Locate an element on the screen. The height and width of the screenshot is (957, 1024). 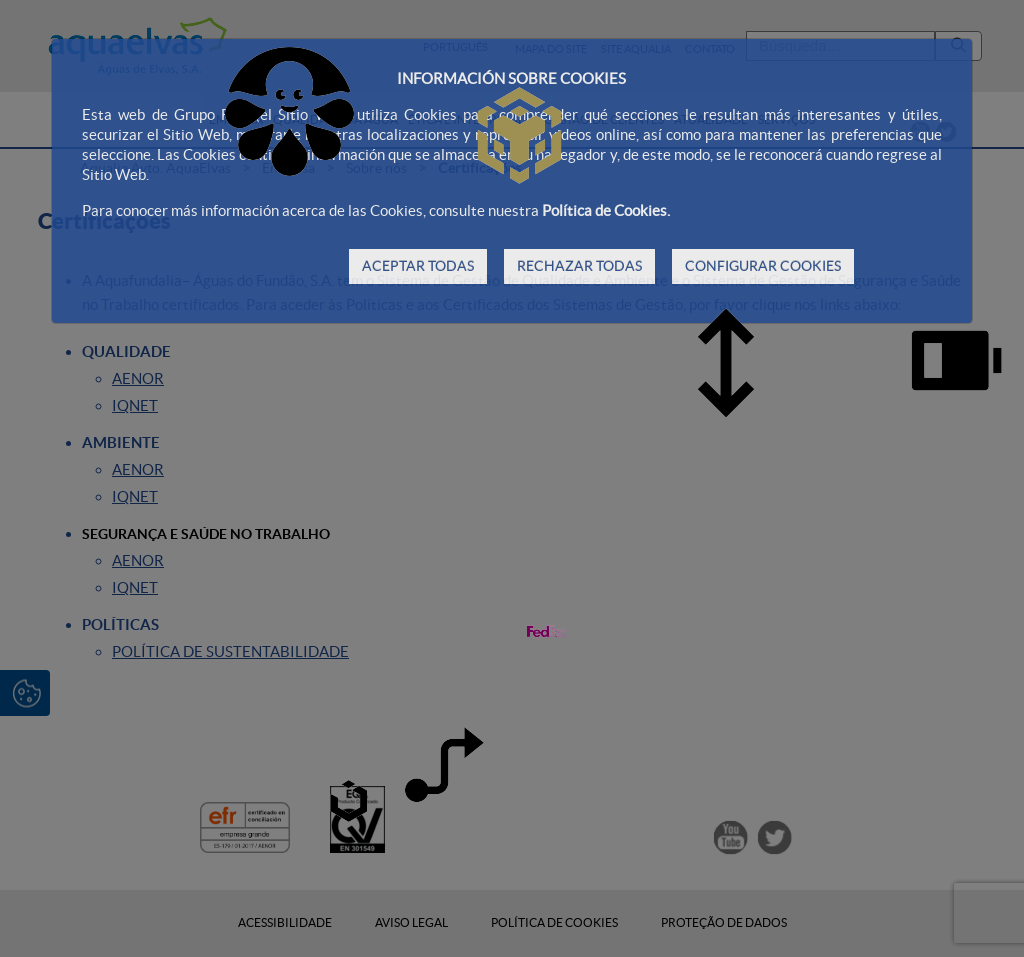
indicates low battery status is located at coordinates (954, 360).